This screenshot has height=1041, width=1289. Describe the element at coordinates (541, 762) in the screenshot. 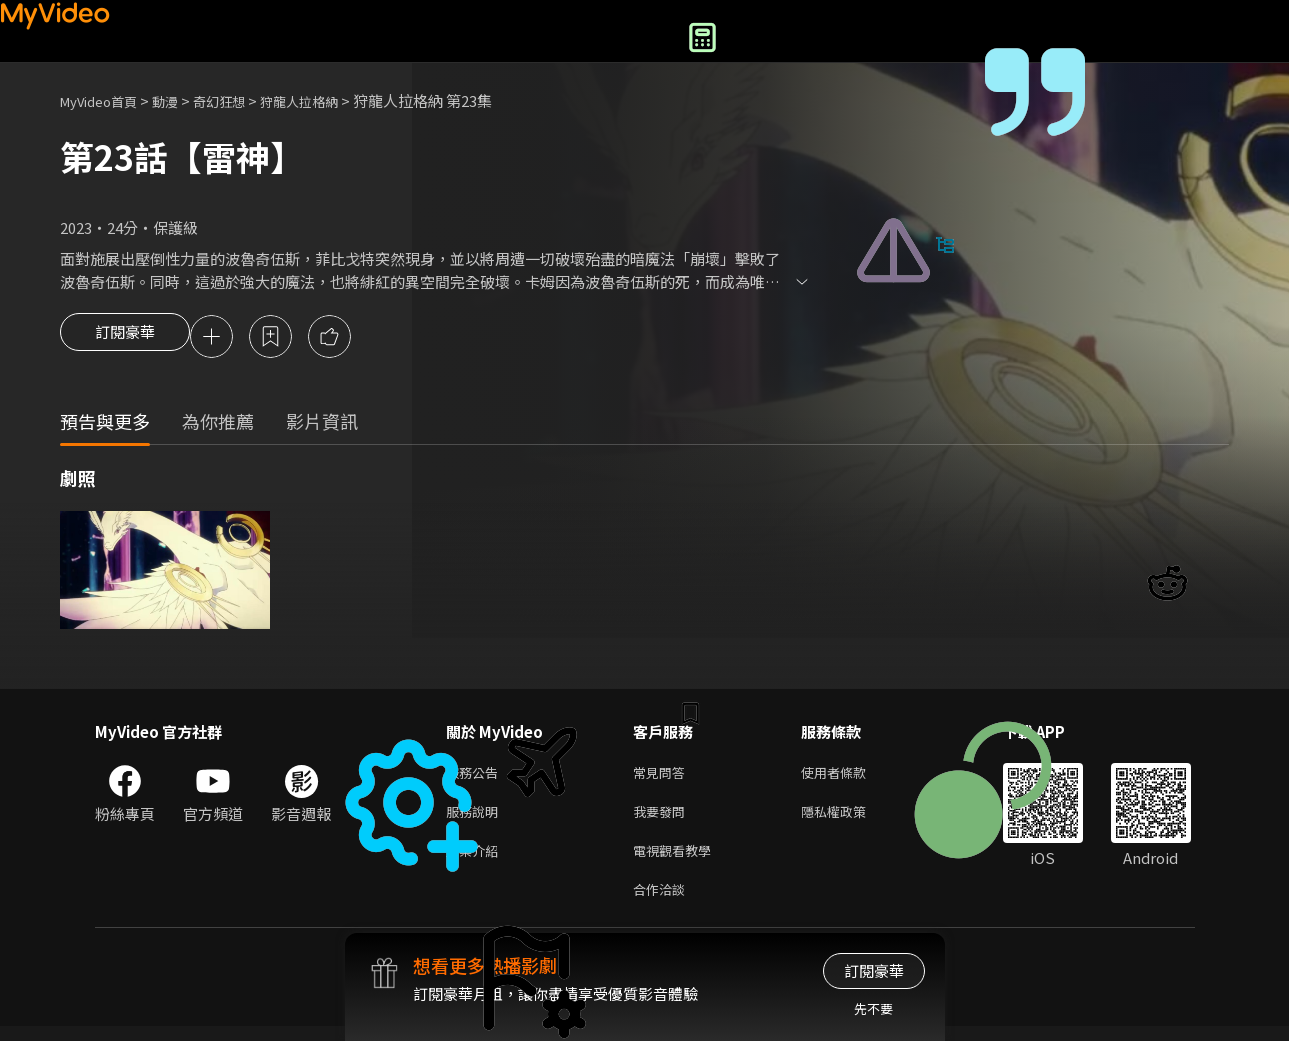

I see `enable airplane mode` at that location.